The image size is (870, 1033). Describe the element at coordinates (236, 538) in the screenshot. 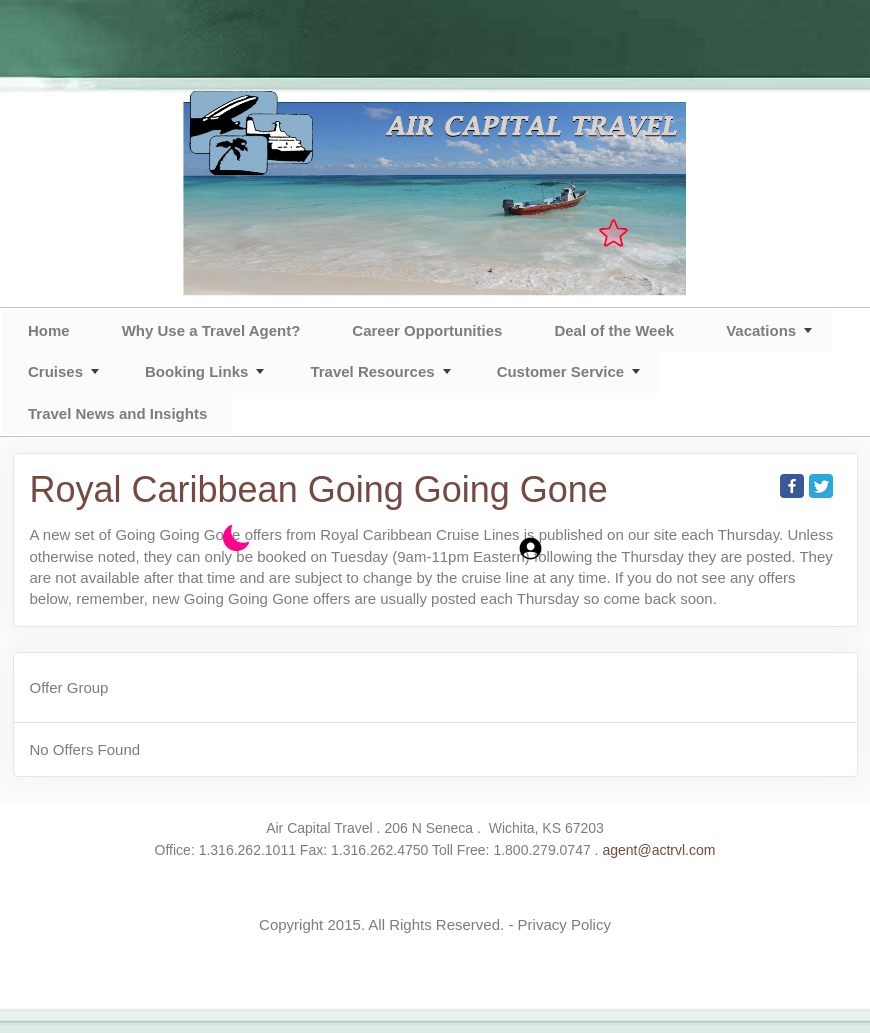

I see `toggle dark mode` at that location.